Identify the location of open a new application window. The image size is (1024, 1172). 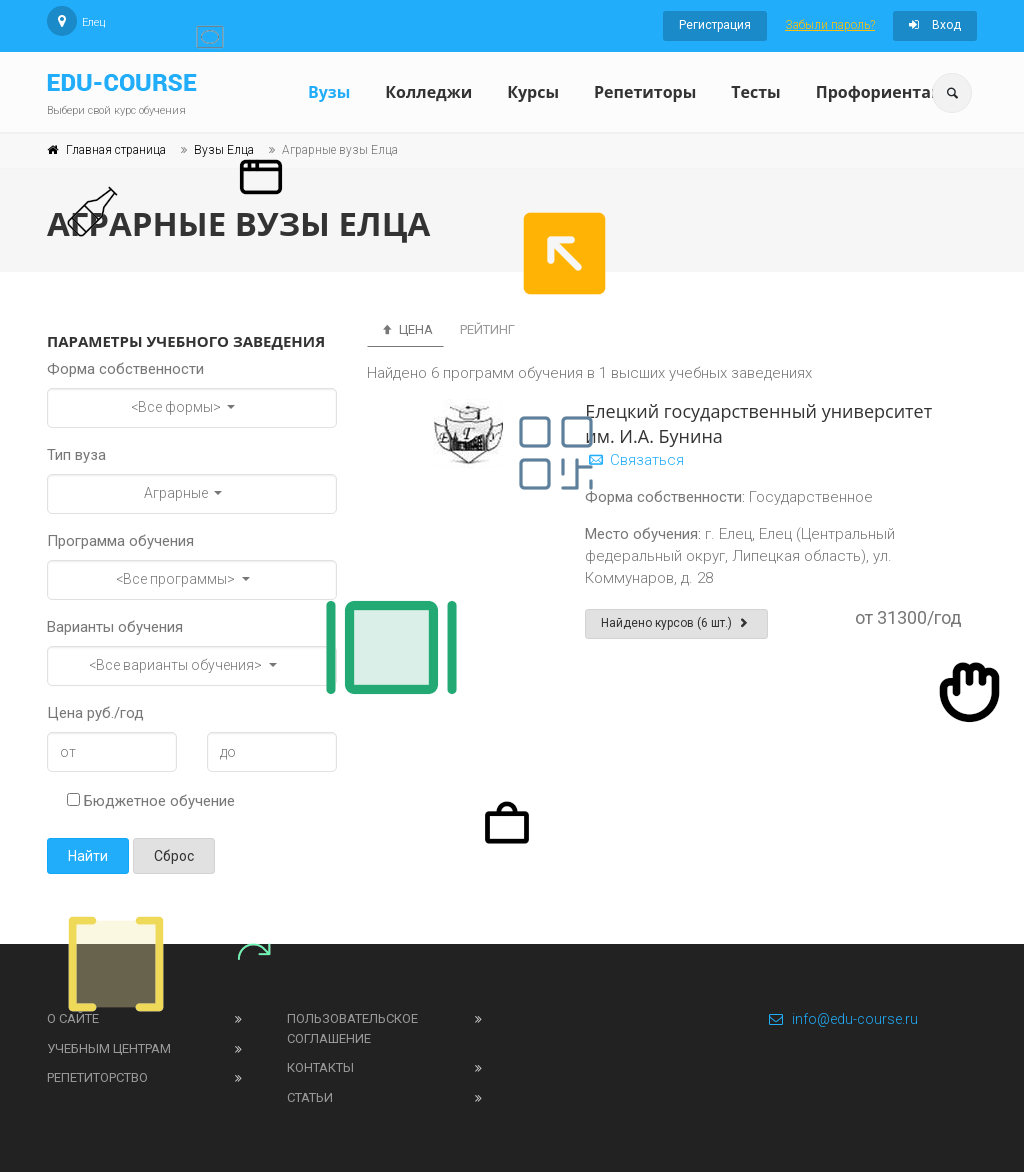
(261, 177).